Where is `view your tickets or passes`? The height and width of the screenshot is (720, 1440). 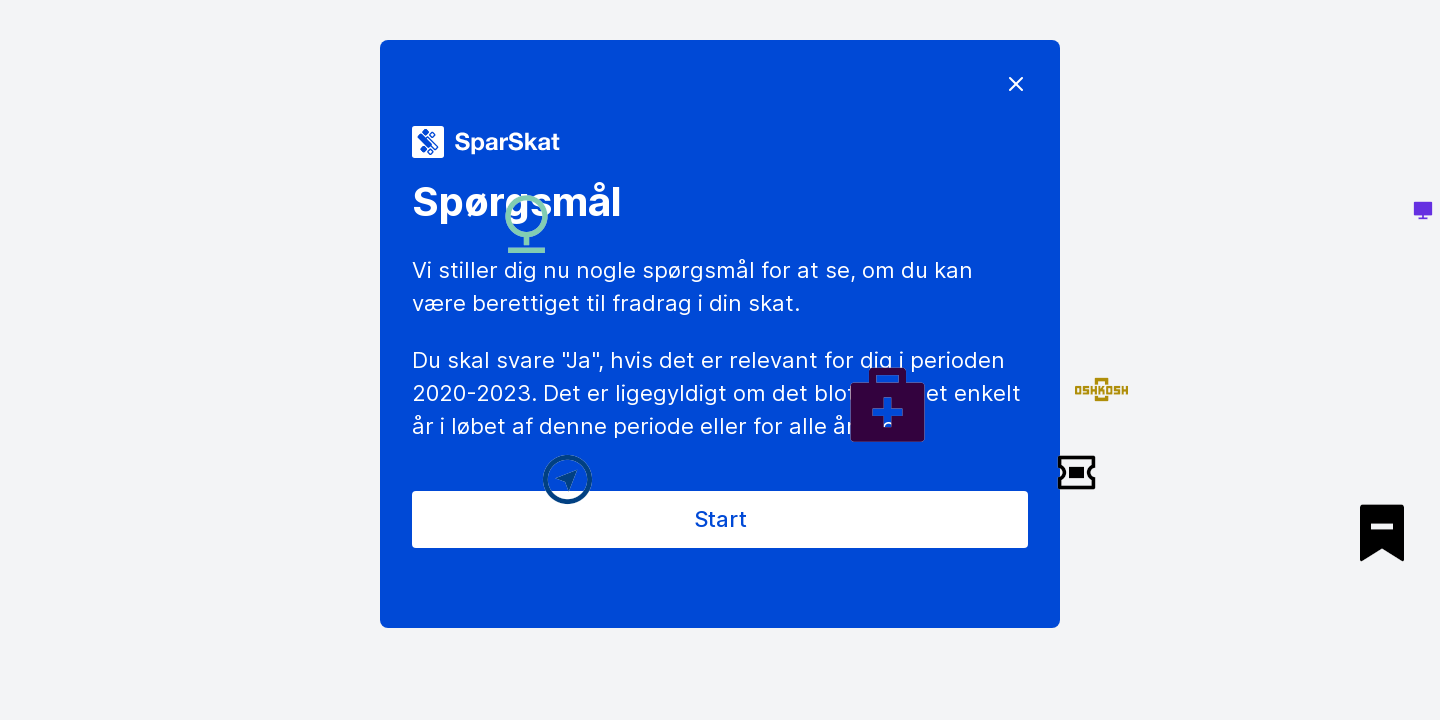
view your tickets or passes is located at coordinates (1076, 472).